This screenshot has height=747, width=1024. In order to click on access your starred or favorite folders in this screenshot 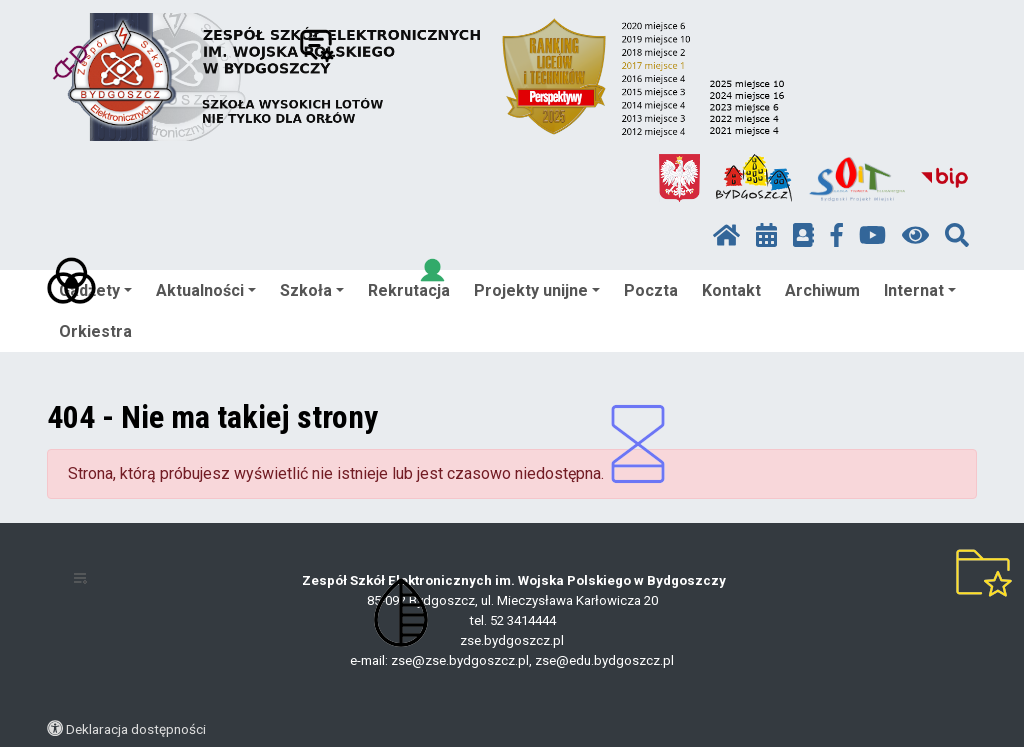, I will do `click(983, 572)`.